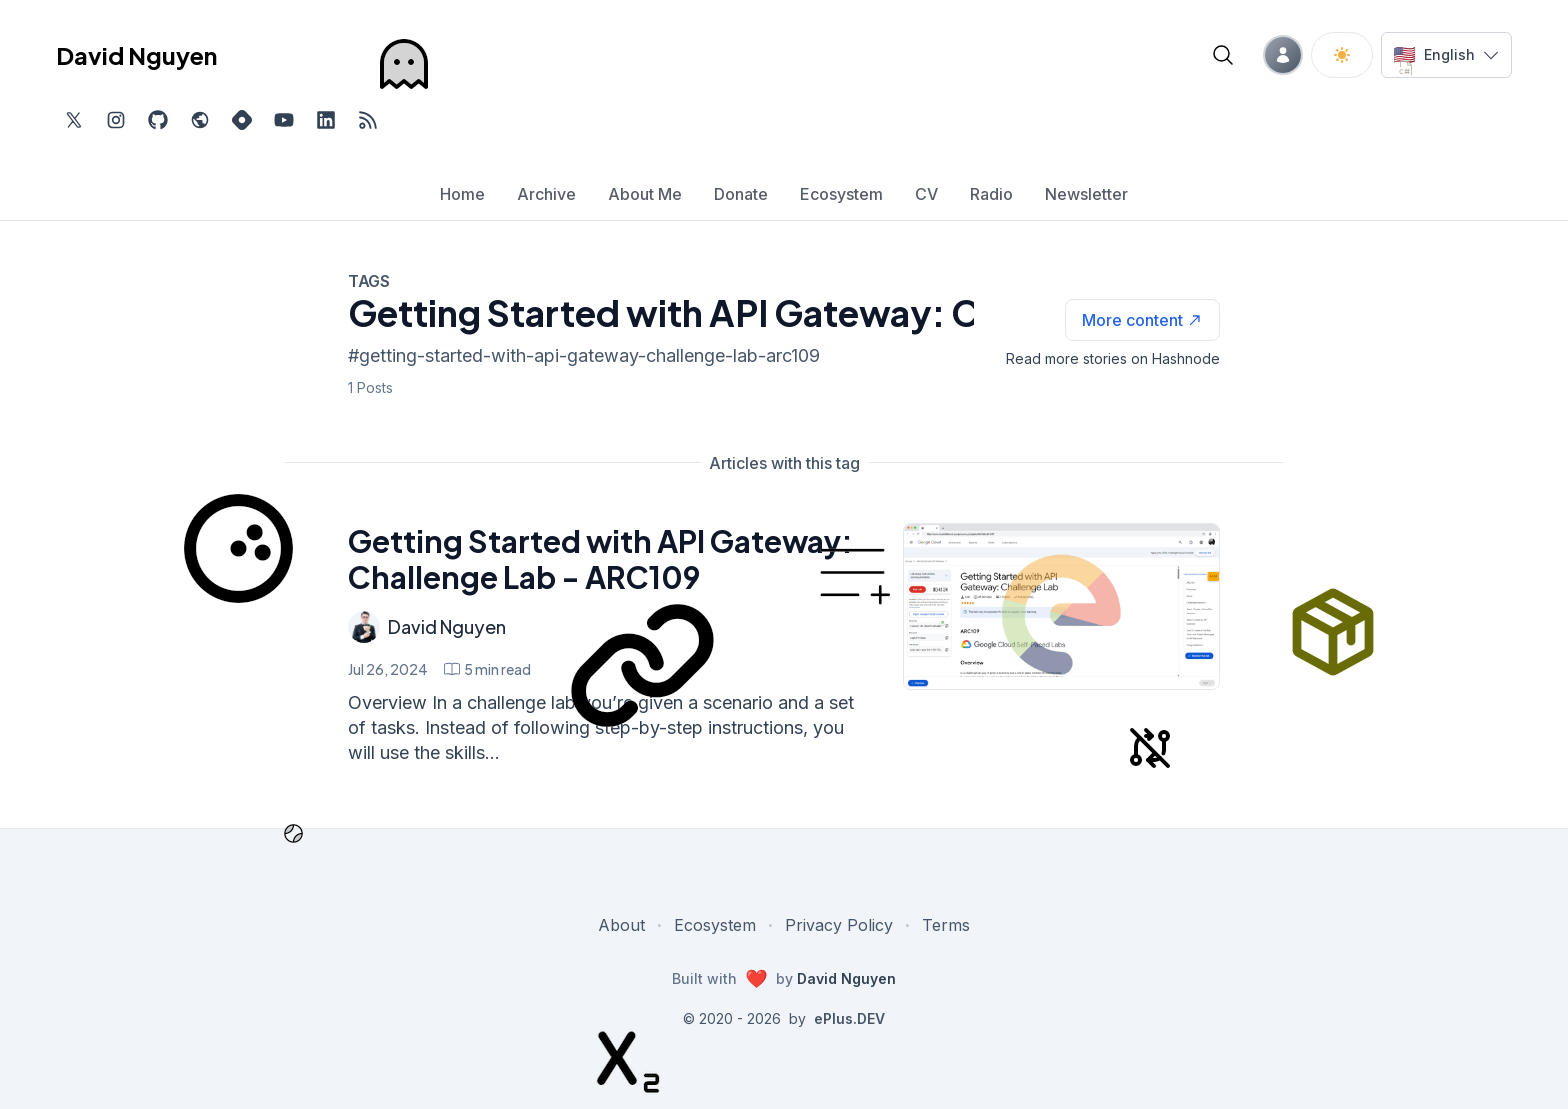 The image size is (1568, 1109). What do you see at coordinates (293, 833) in the screenshot?
I see `access tennis or sports-related content` at bounding box center [293, 833].